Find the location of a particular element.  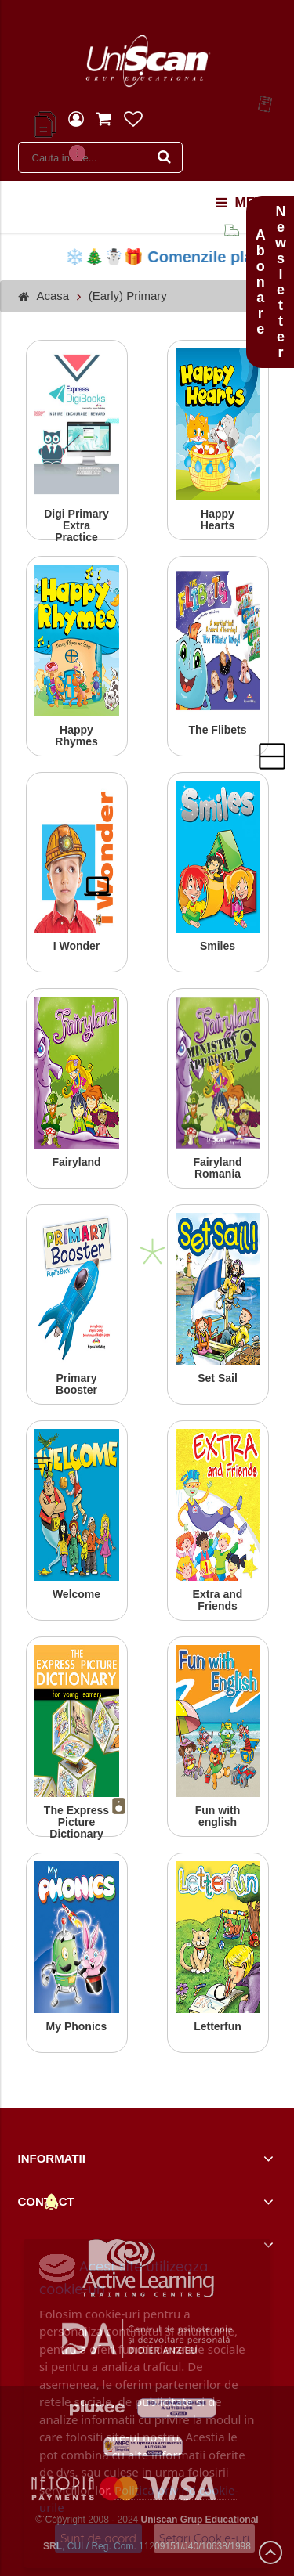

view or manage your playlist is located at coordinates (42, 1463).